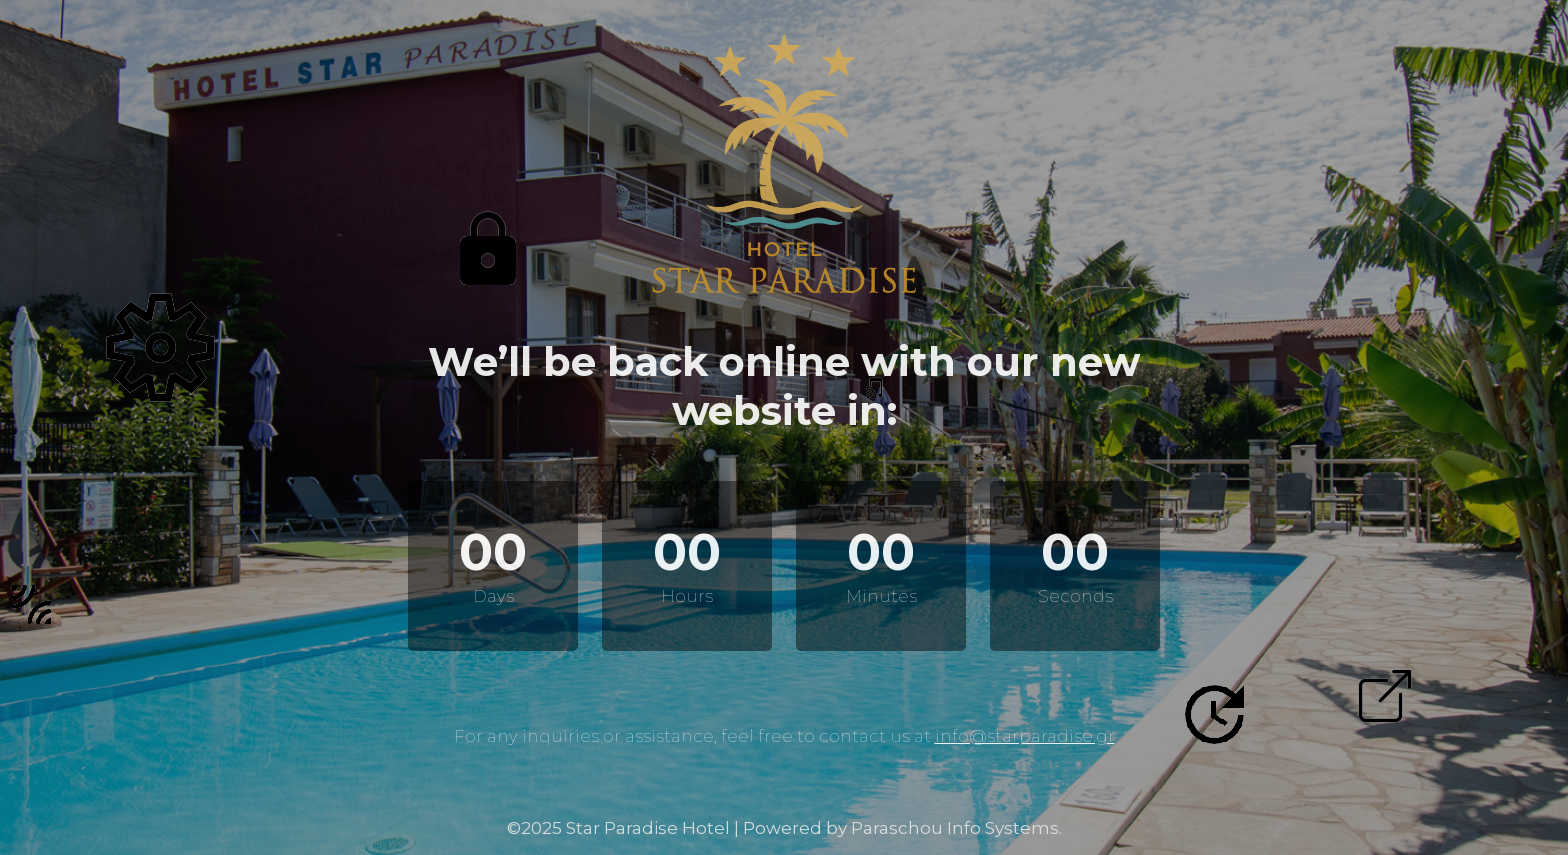 This screenshot has height=855, width=1568. Describe the element at coordinates (876, 388) in the screenshot. I see `tap to connect to a nearby device` at that location.